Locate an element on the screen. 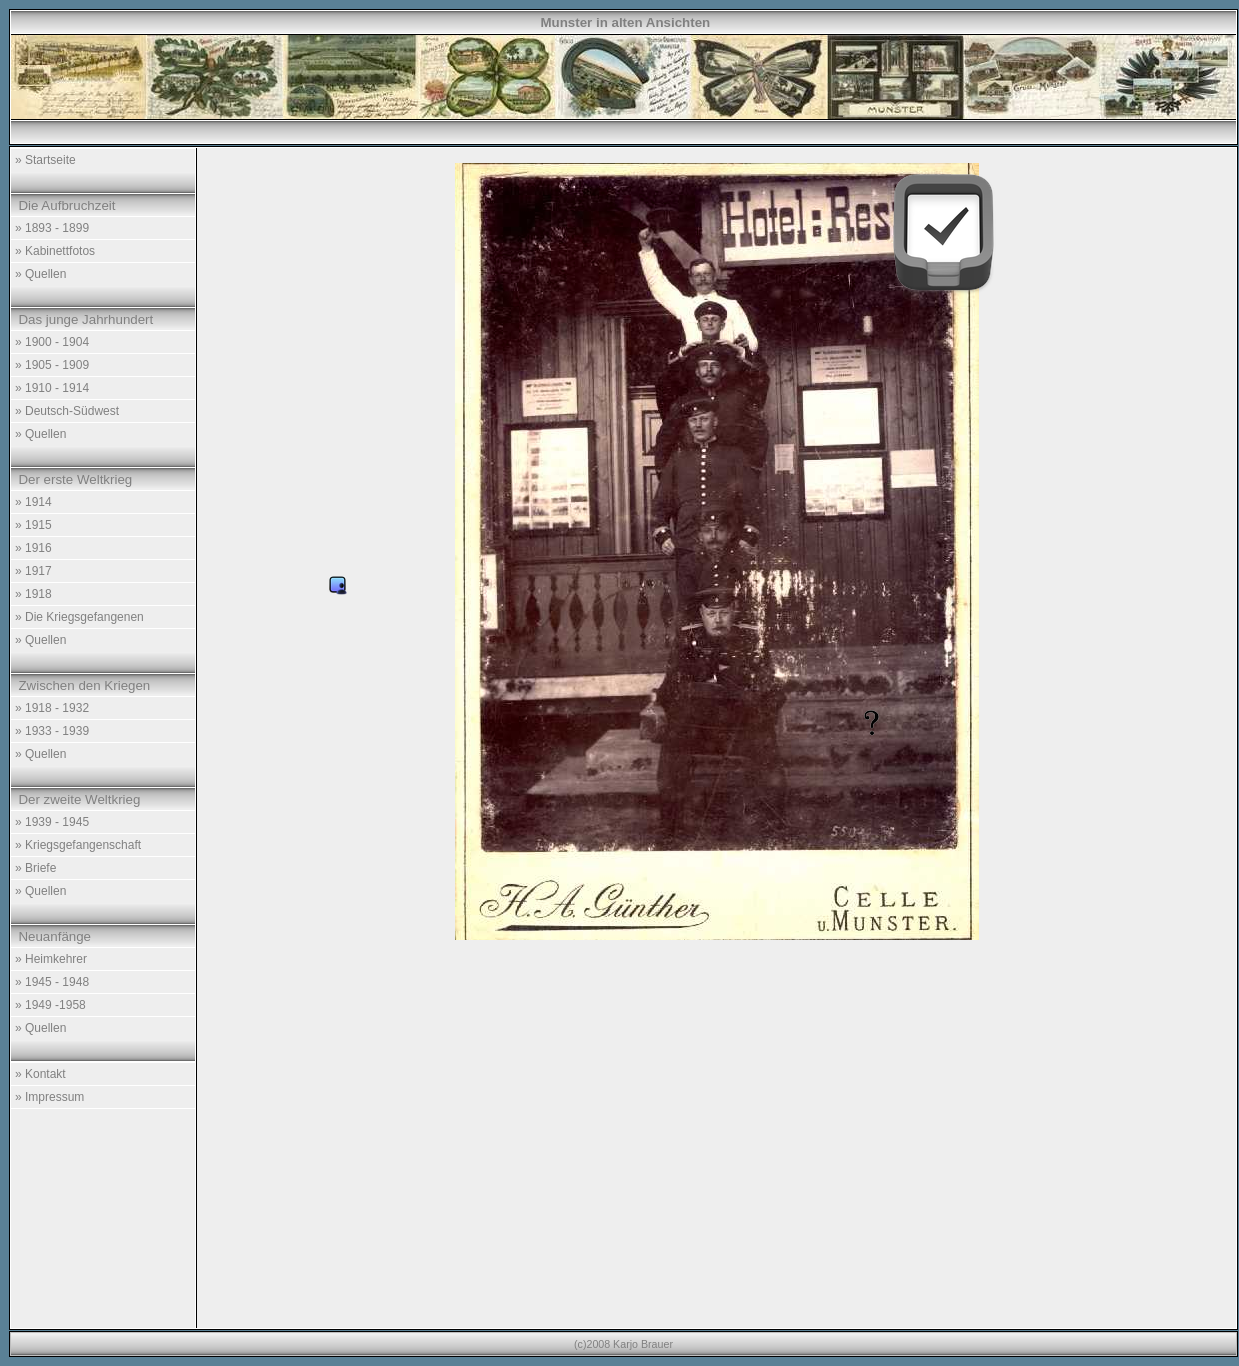  open Things 3 task management app is located at coordinates (943, 232).